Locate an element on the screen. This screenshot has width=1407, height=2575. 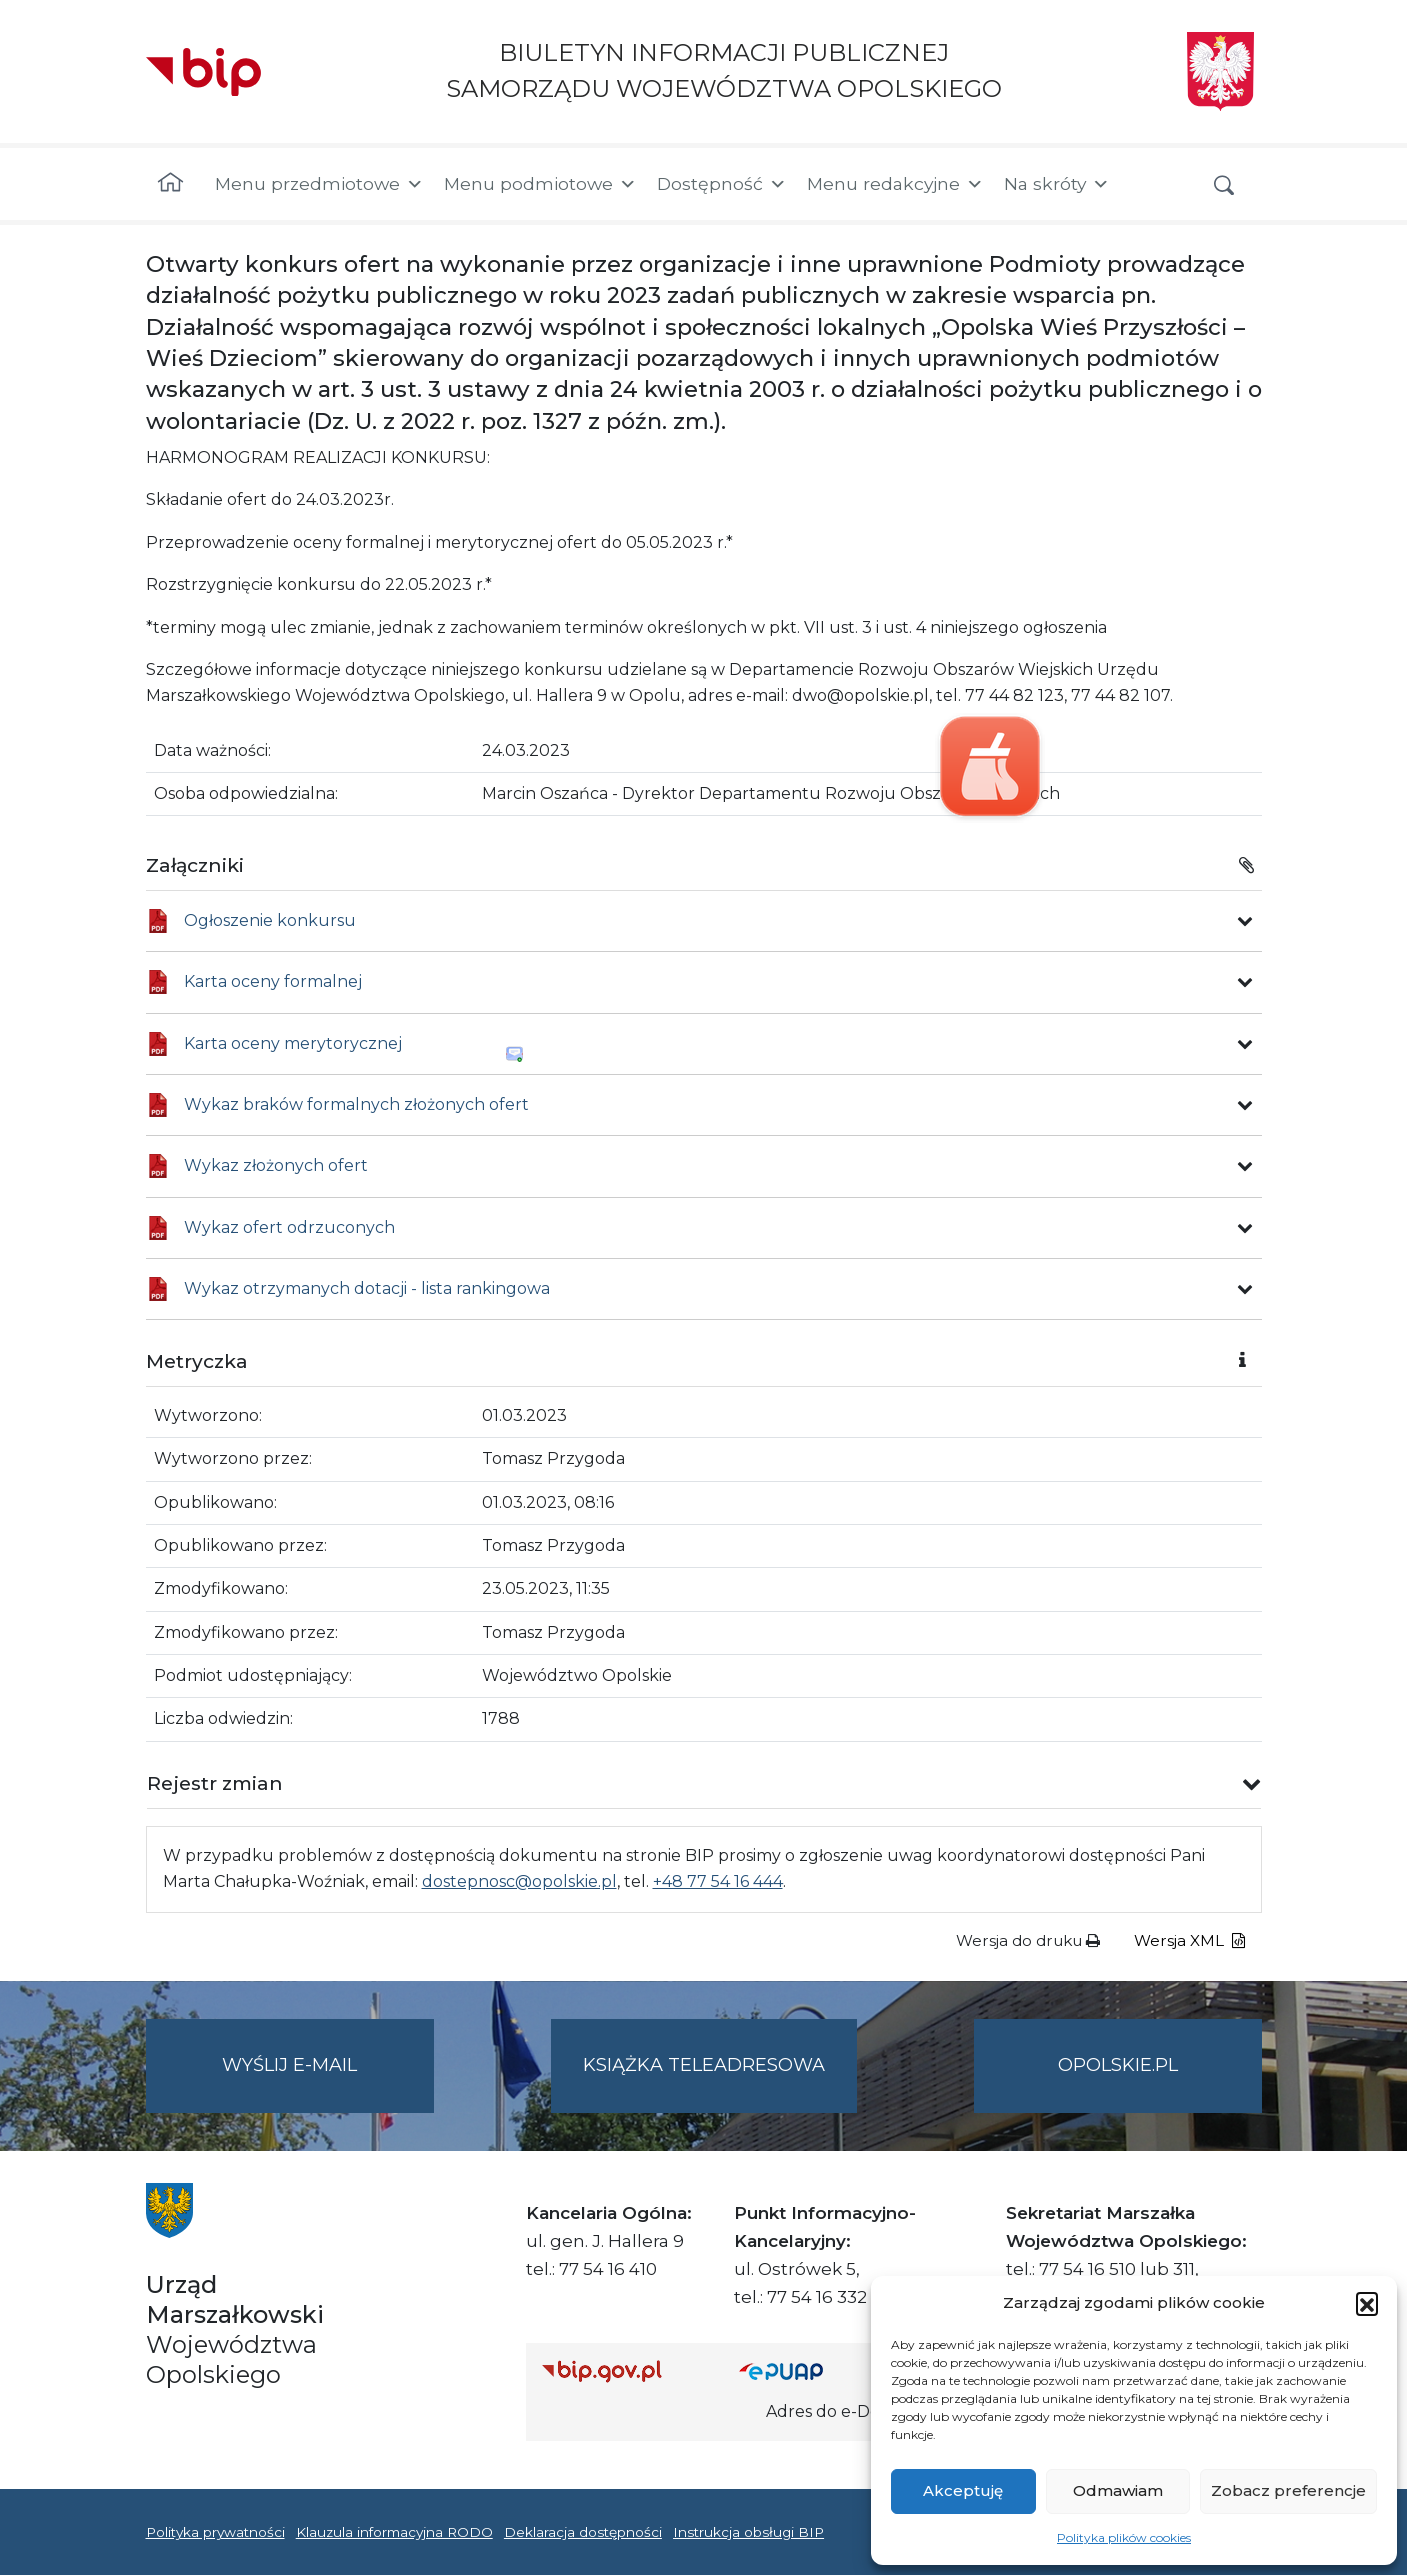
access privacy and storage cleanup settings is located at coordinates (990, 768).